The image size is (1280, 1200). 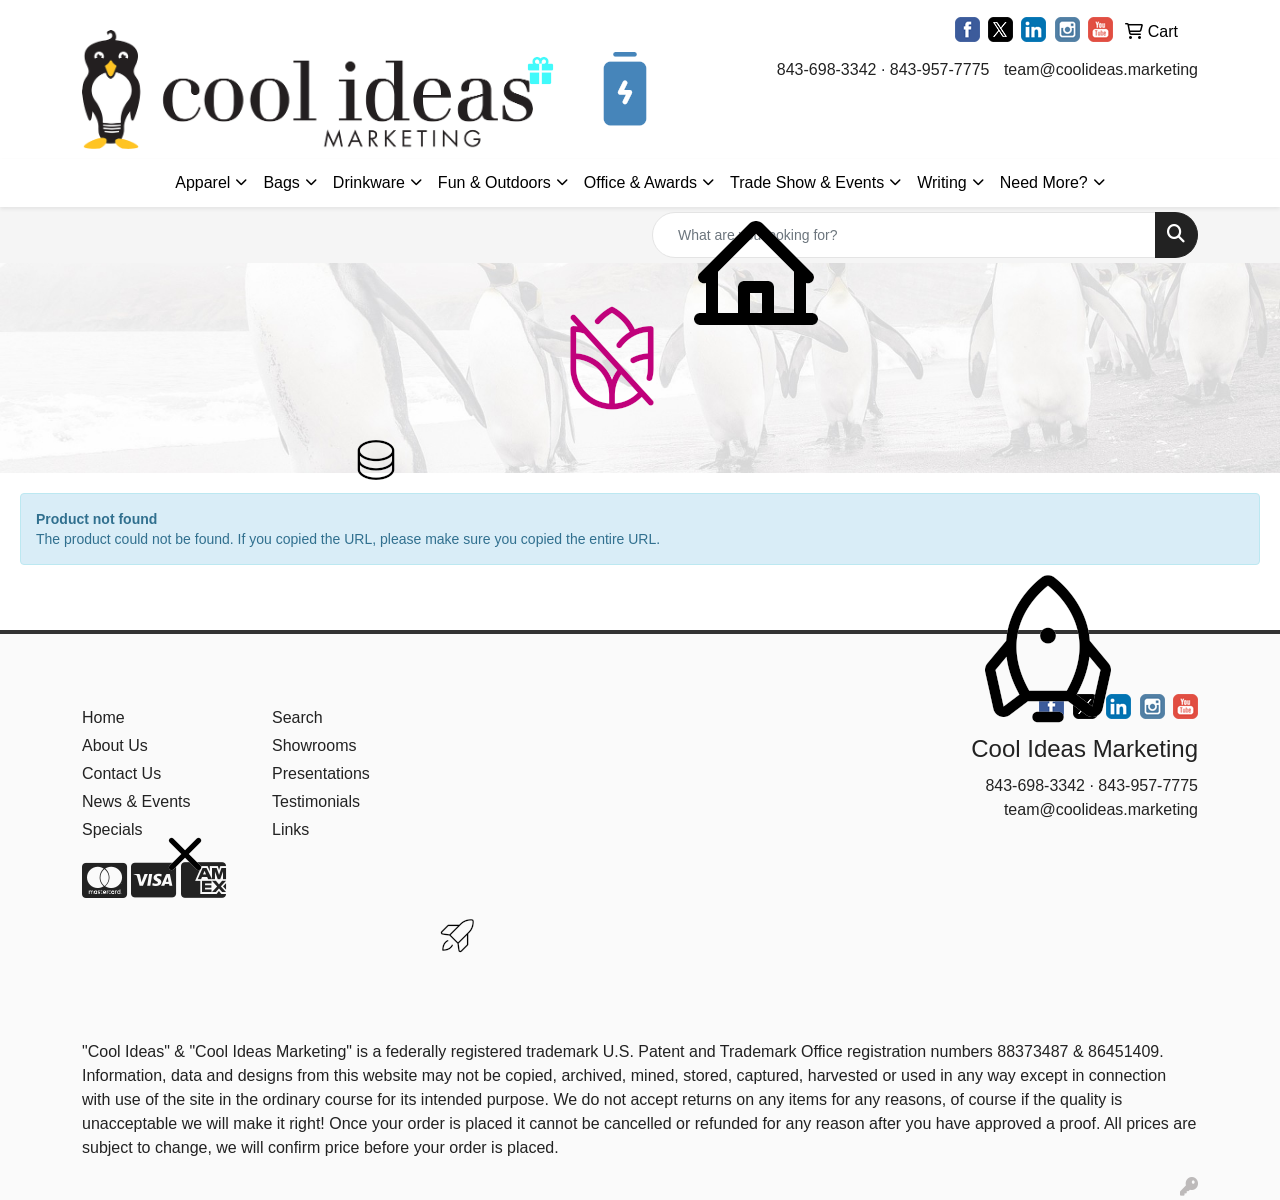 I want to click on close or dismiss a dialog, so click(x=185, y=854).